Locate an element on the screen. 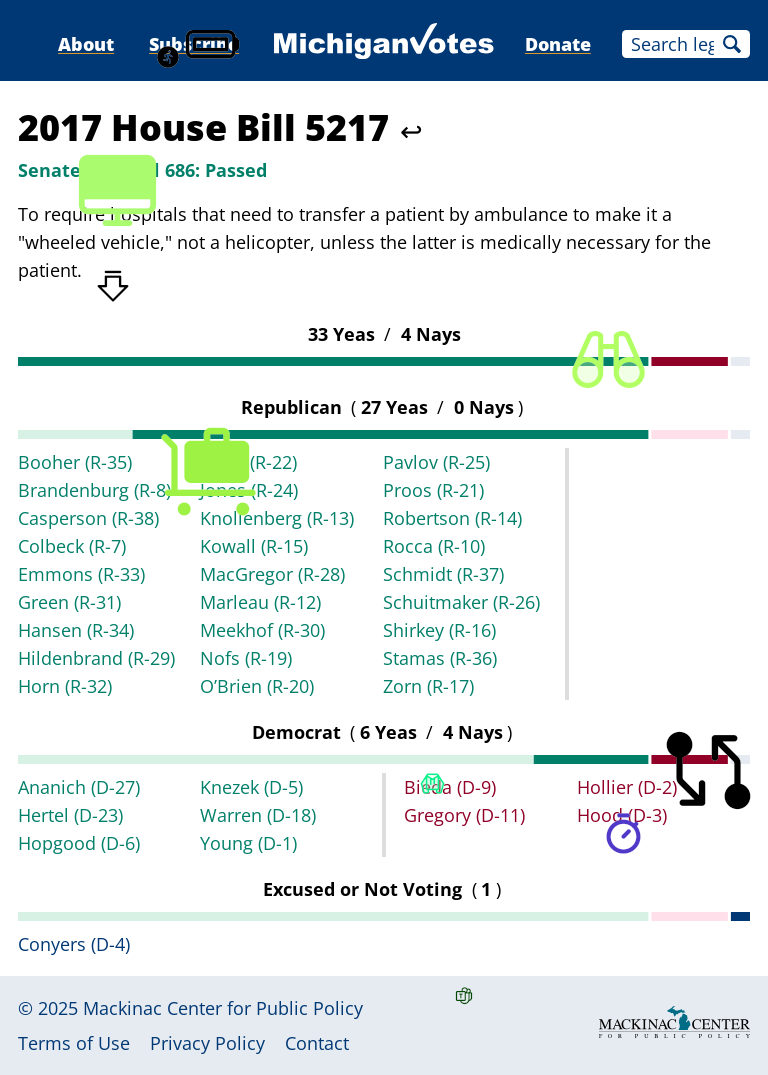 The height and width of the screenshot is (1075, 768). download file or content is located at coordinates (113, 285).